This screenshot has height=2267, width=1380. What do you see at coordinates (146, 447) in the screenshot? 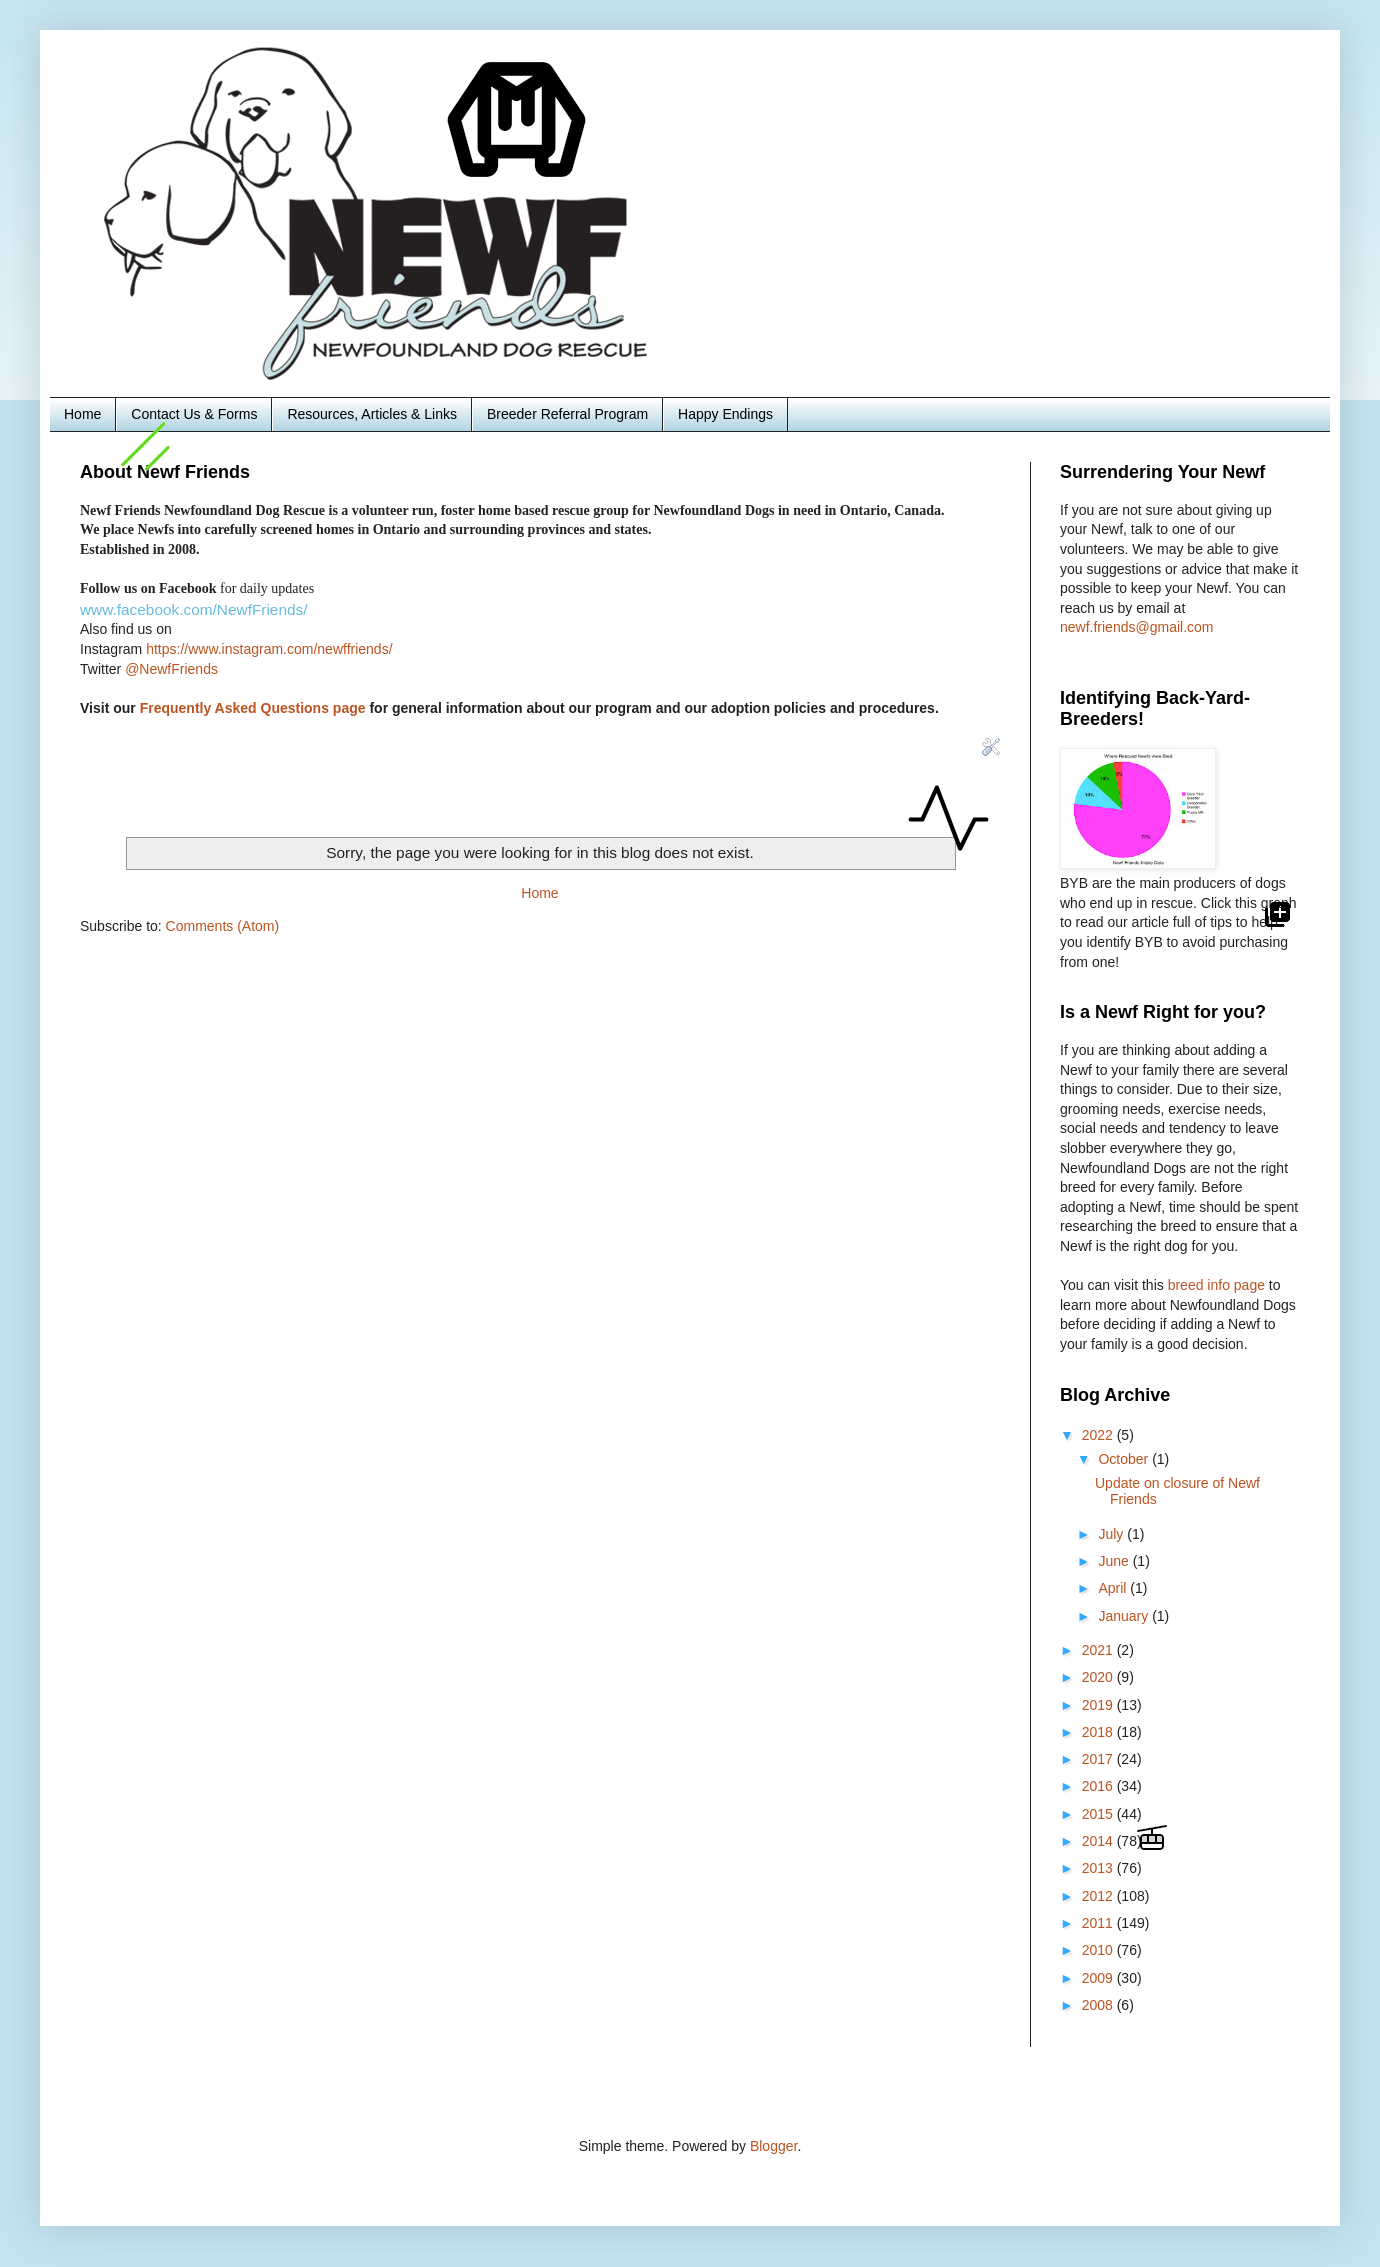
I see `indicates signal strength or connectivity level` at bounding box center [146, 447].